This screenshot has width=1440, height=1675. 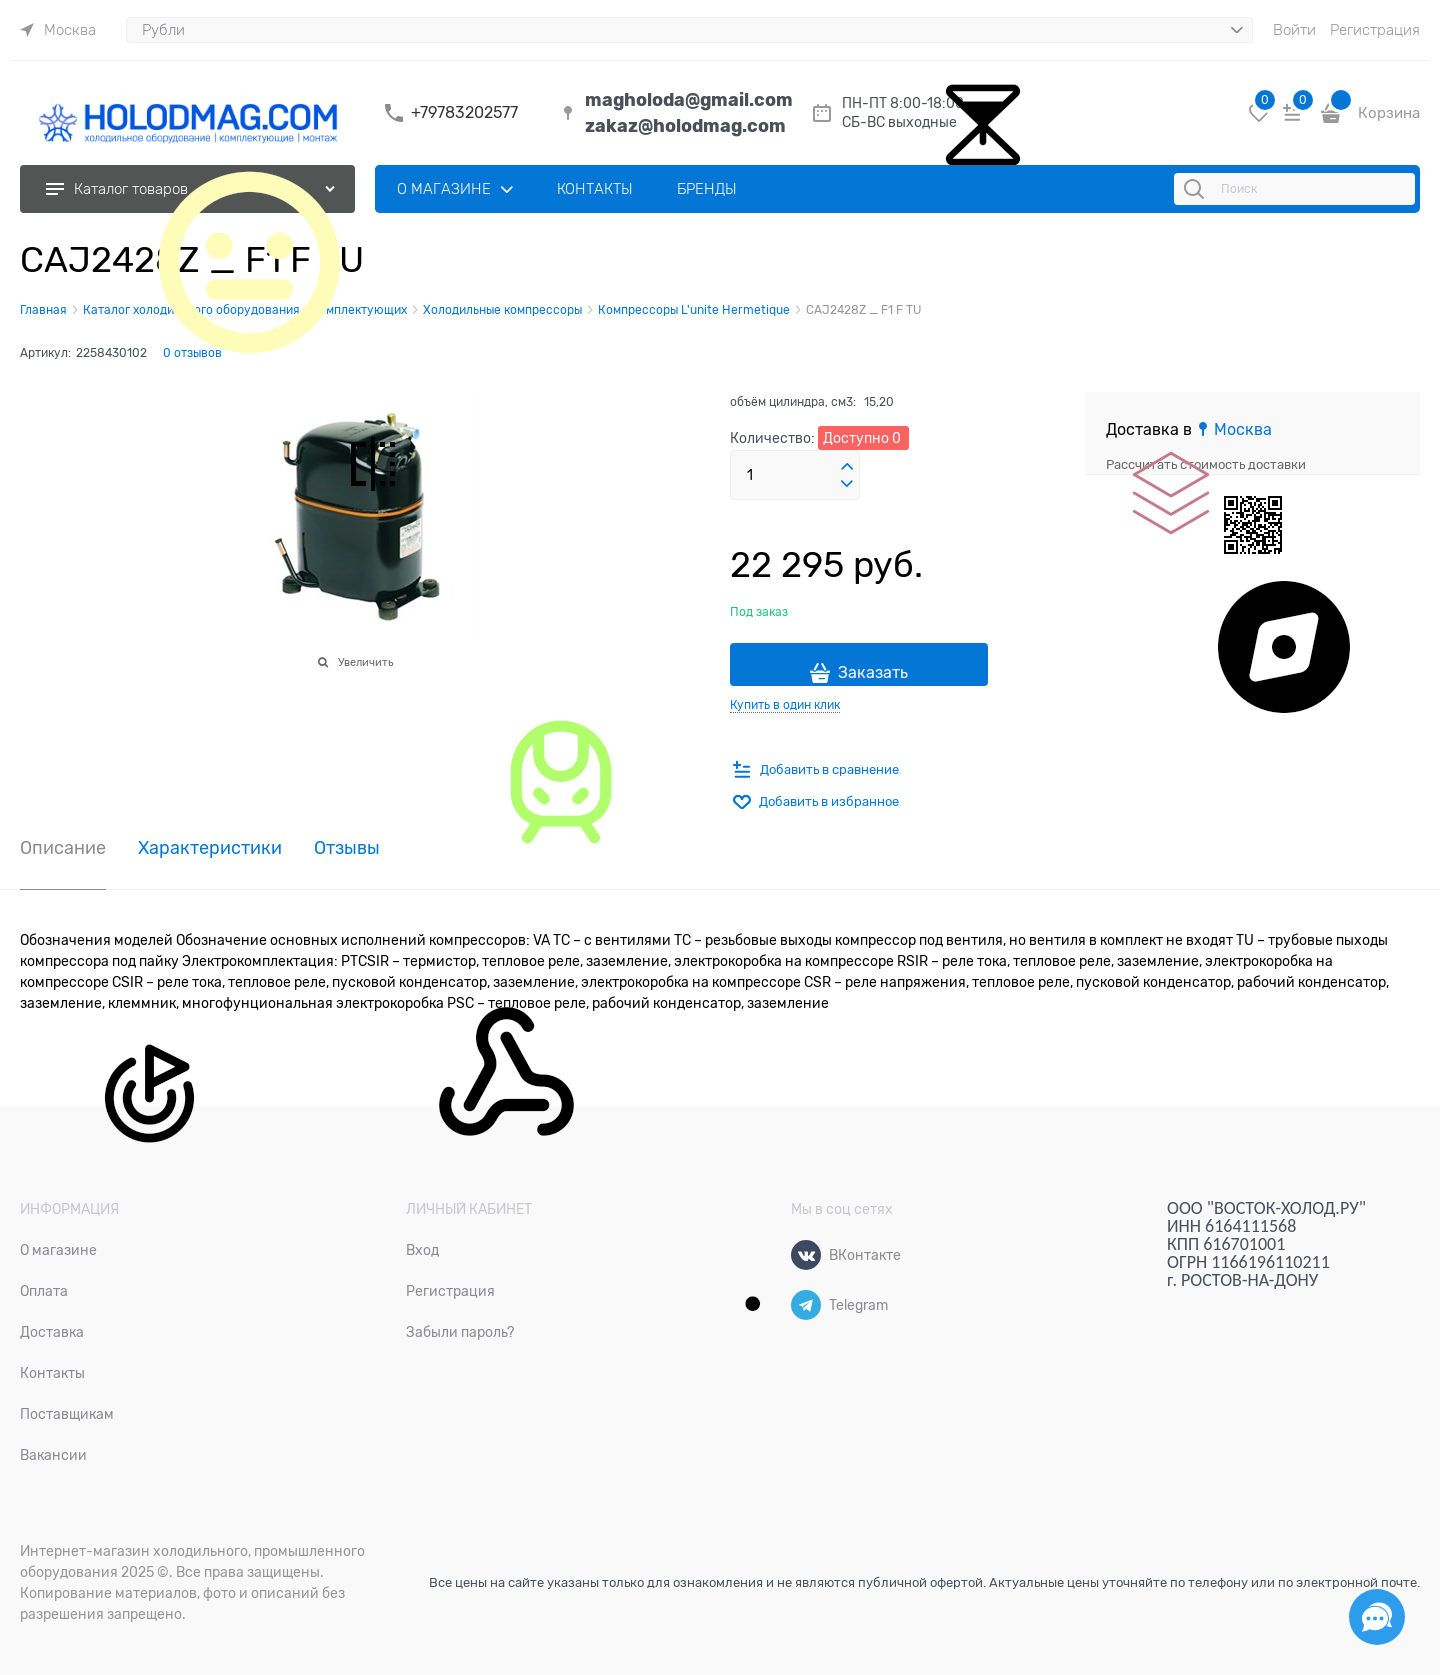 What do you see at coordinates (149, 1093) in the screenshot?
I see `set or track a goal` at bounding box center [149, 1093].